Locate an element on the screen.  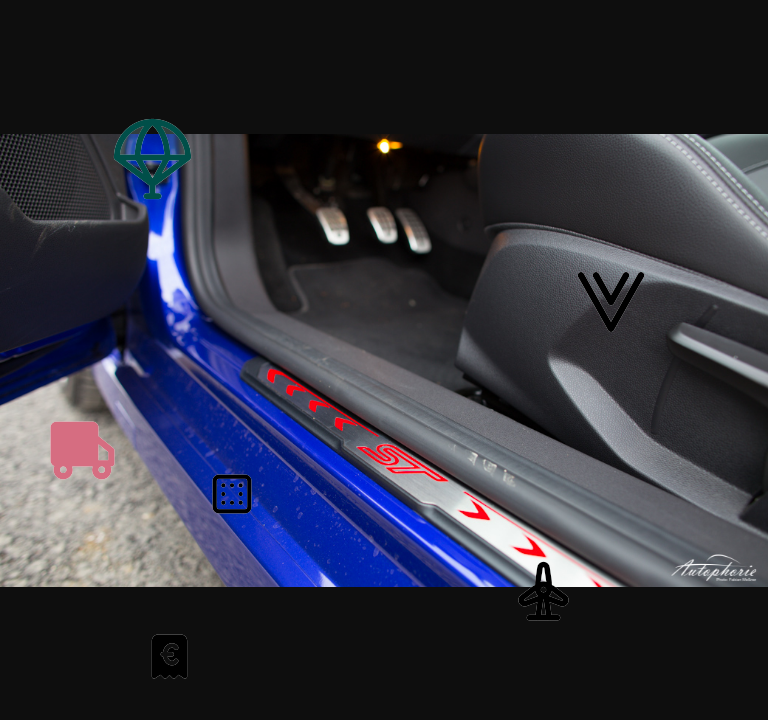
Vue.js framework logo is located at coordinates (611, 302).